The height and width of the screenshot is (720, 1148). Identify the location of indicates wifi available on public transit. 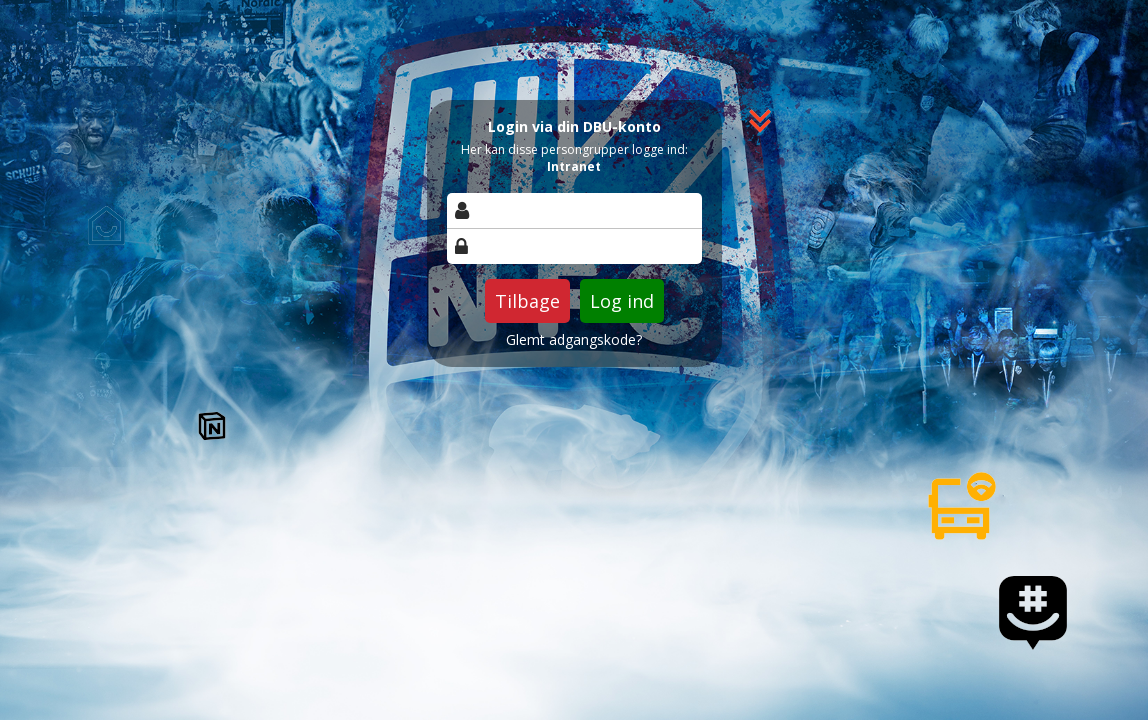
(960, 507).